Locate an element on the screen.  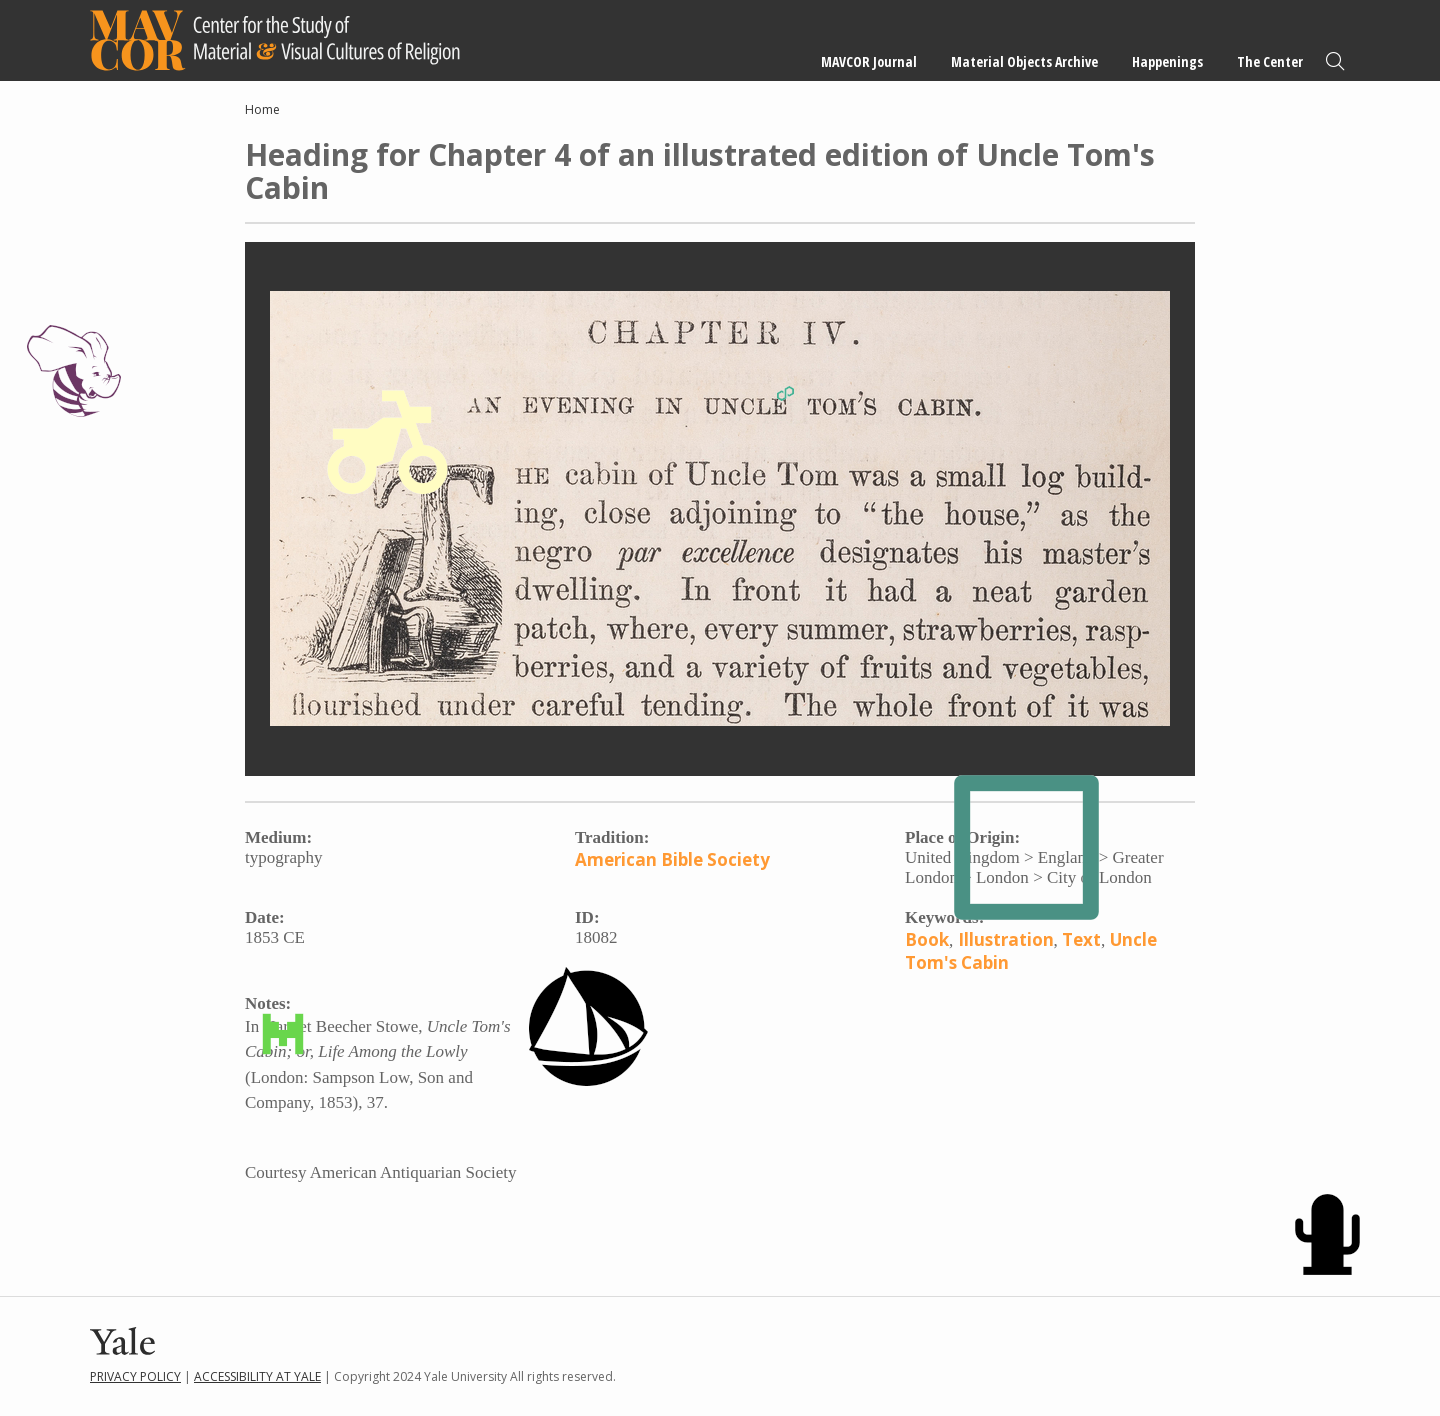
solus operating system logo is located at coordinates (588, 1026).